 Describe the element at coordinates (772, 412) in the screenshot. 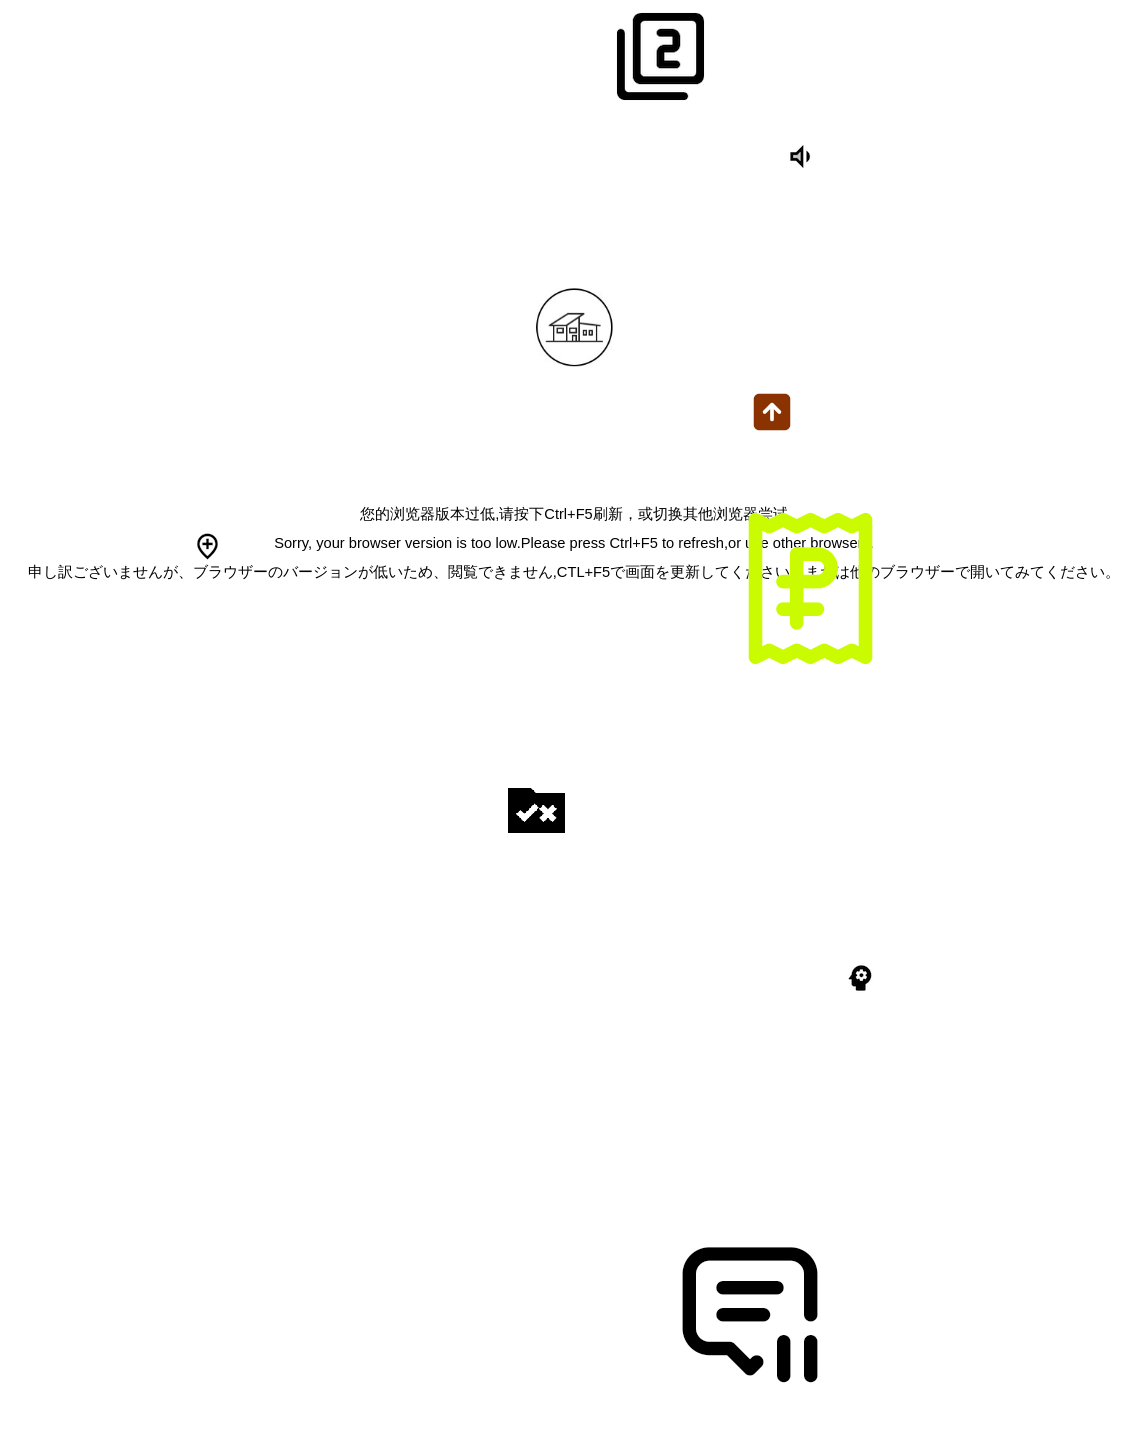

I see `upload a file or document` at that location.